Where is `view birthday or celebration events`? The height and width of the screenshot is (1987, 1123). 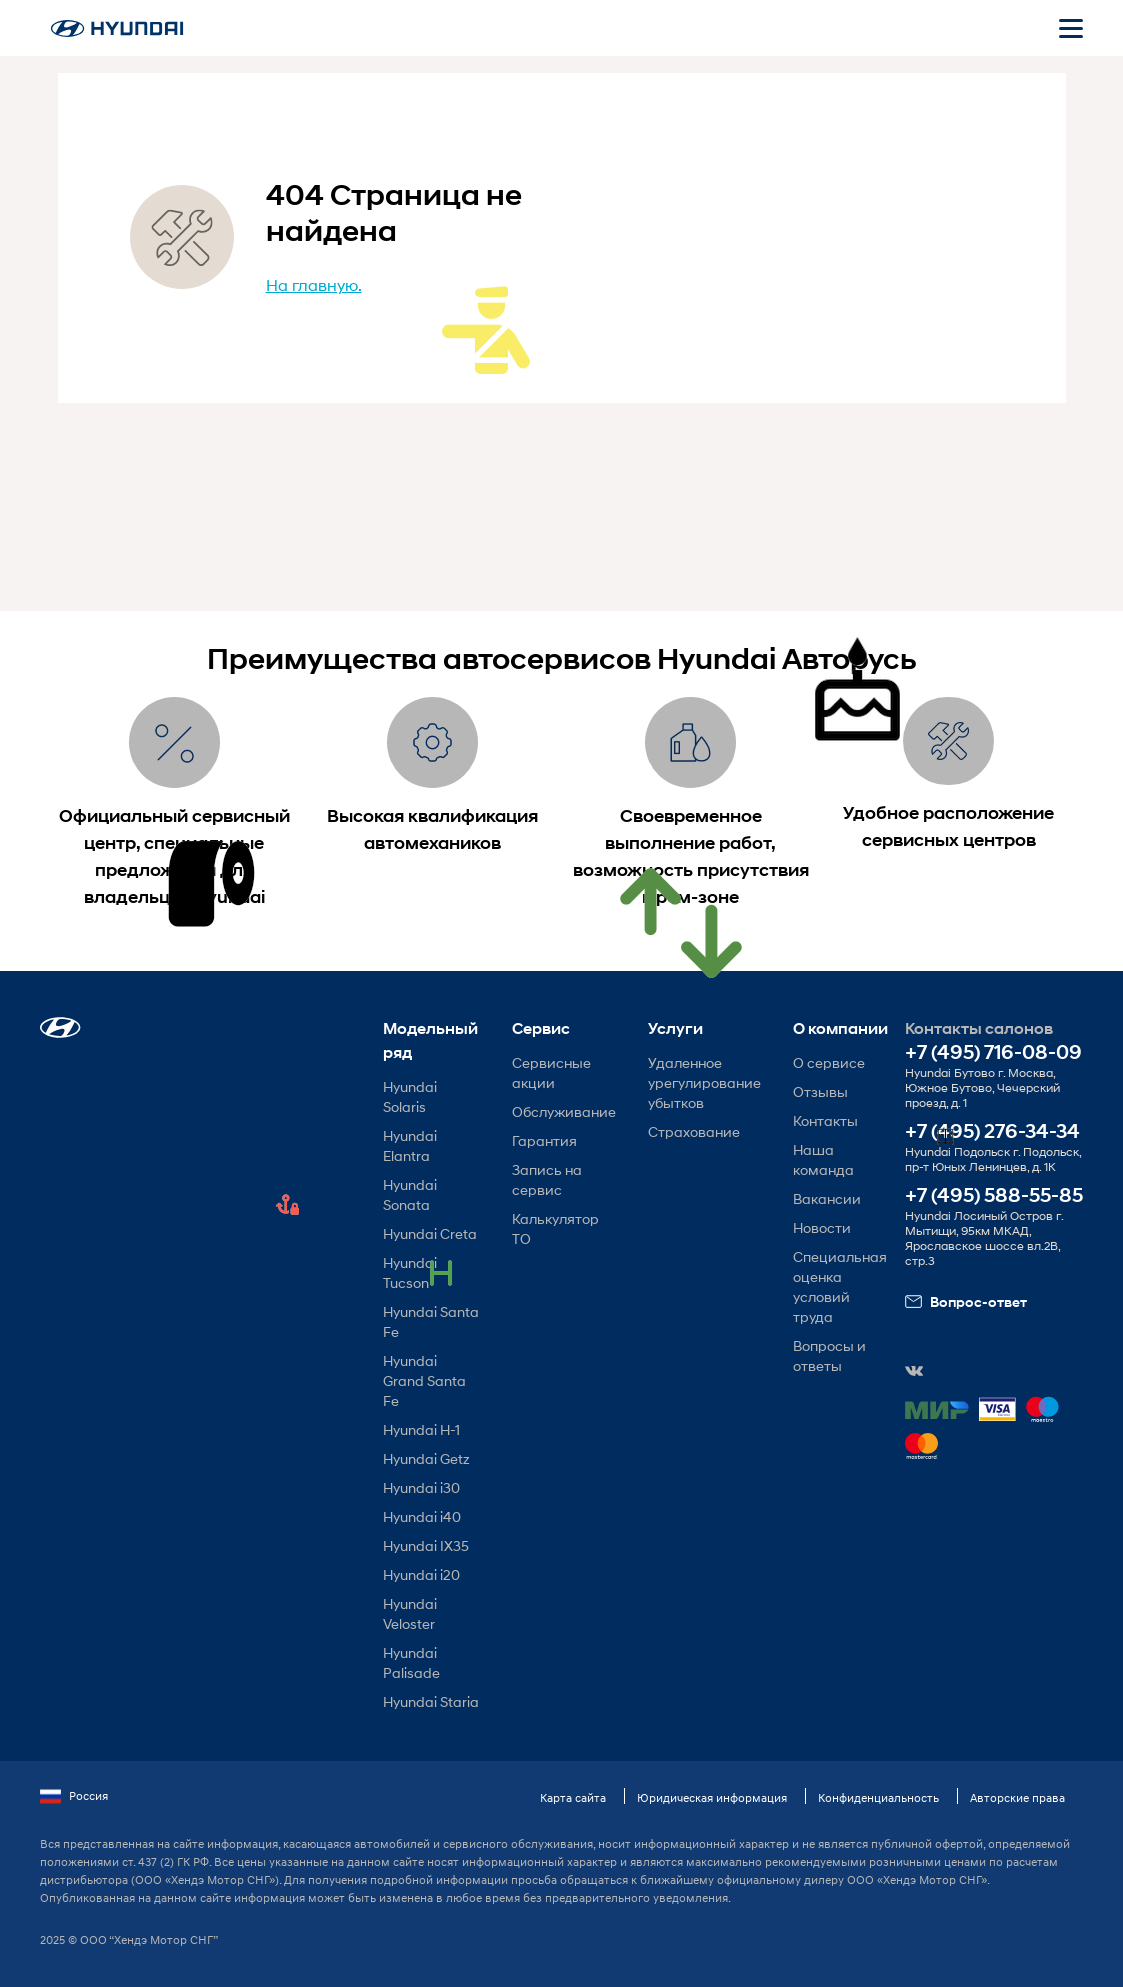
view birthday or celebration events is located at coordinates (857, 693).